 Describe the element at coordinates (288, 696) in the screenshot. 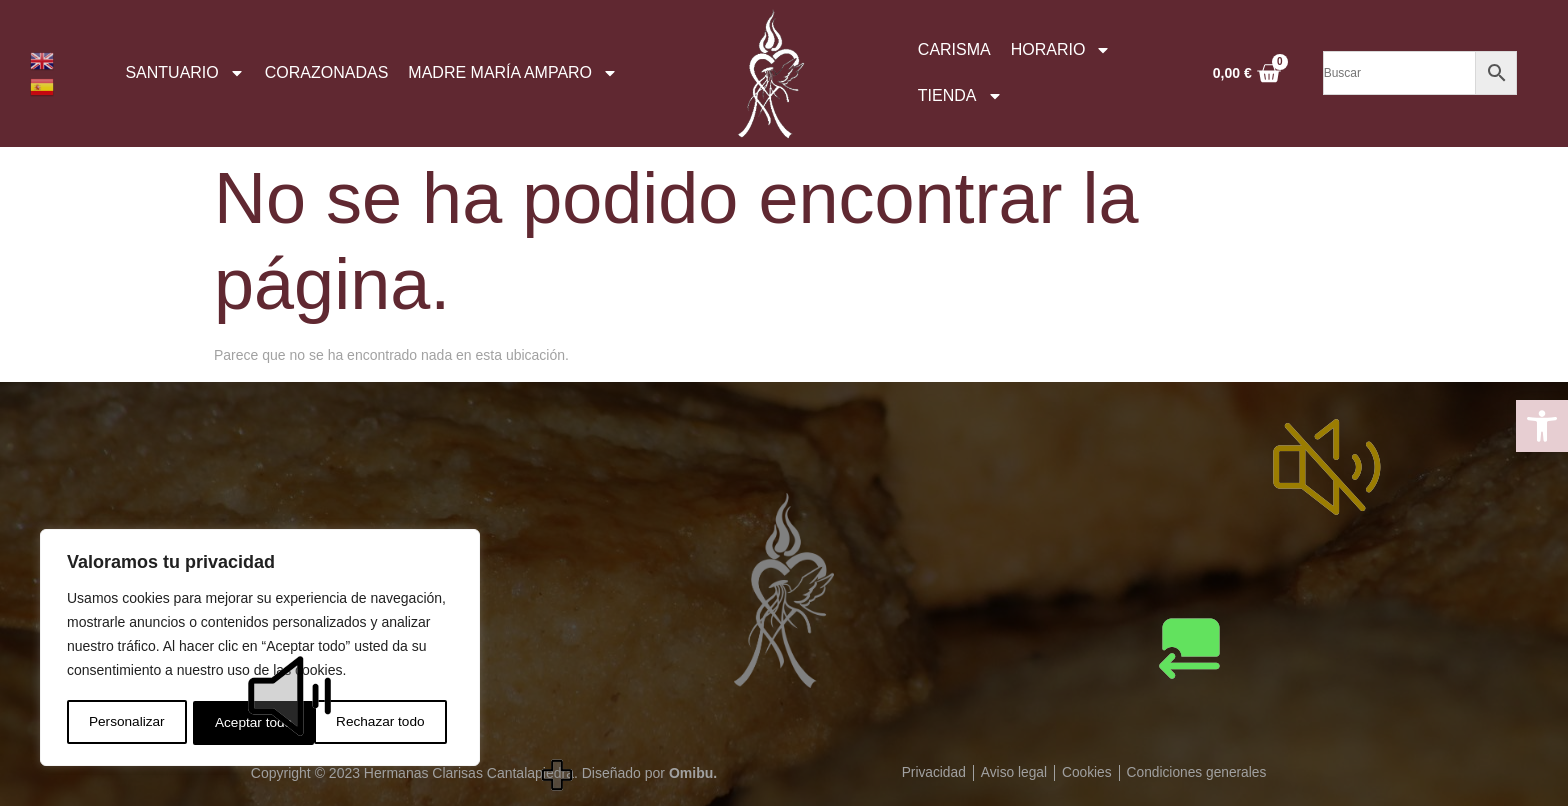

I see `volume set to high` at that location.